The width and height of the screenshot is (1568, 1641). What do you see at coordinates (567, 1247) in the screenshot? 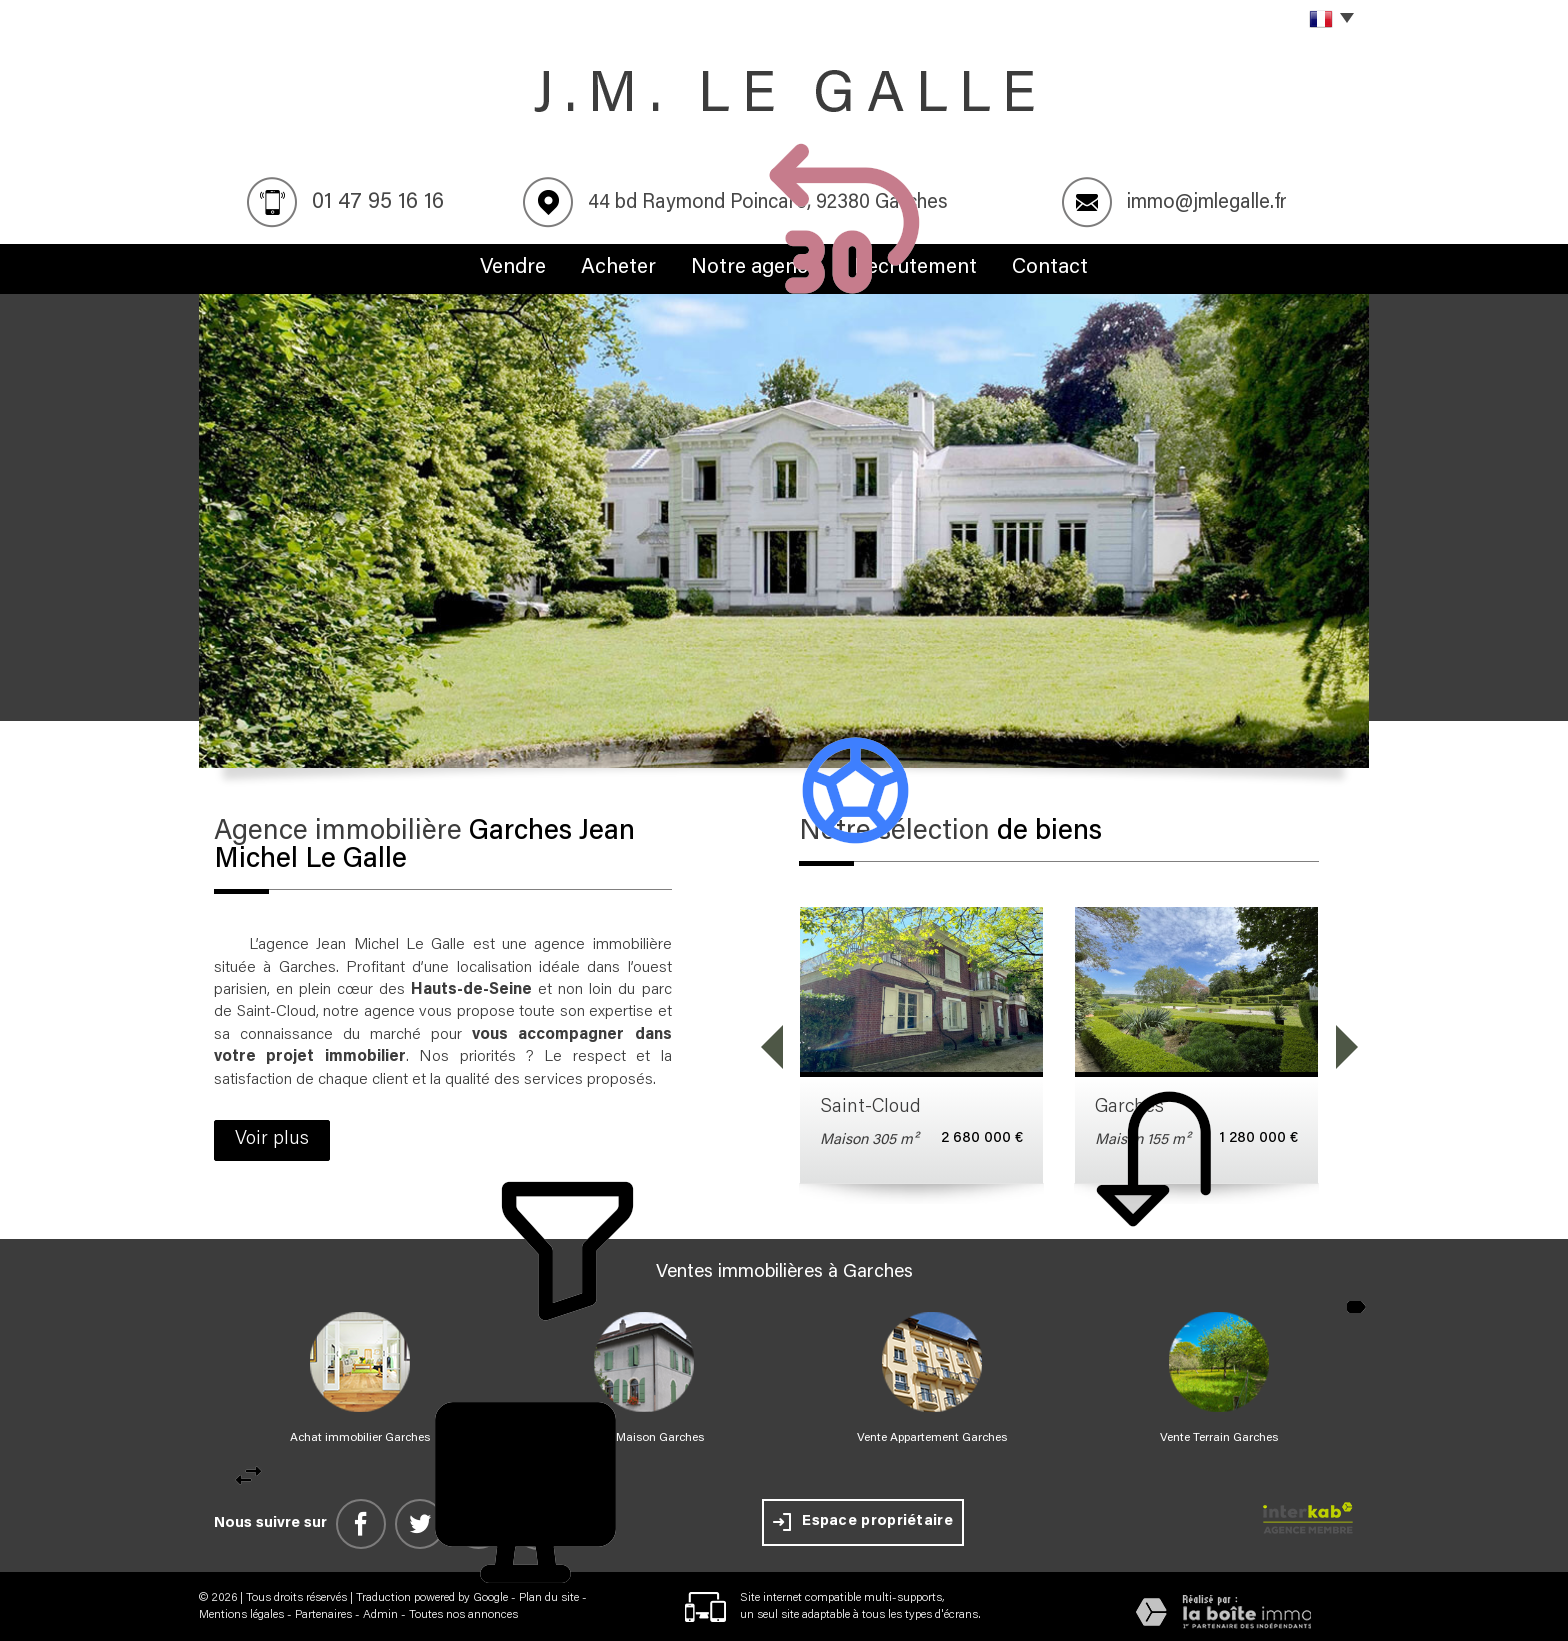
I see `filter or sort content` at bounding box center [567, 1247].